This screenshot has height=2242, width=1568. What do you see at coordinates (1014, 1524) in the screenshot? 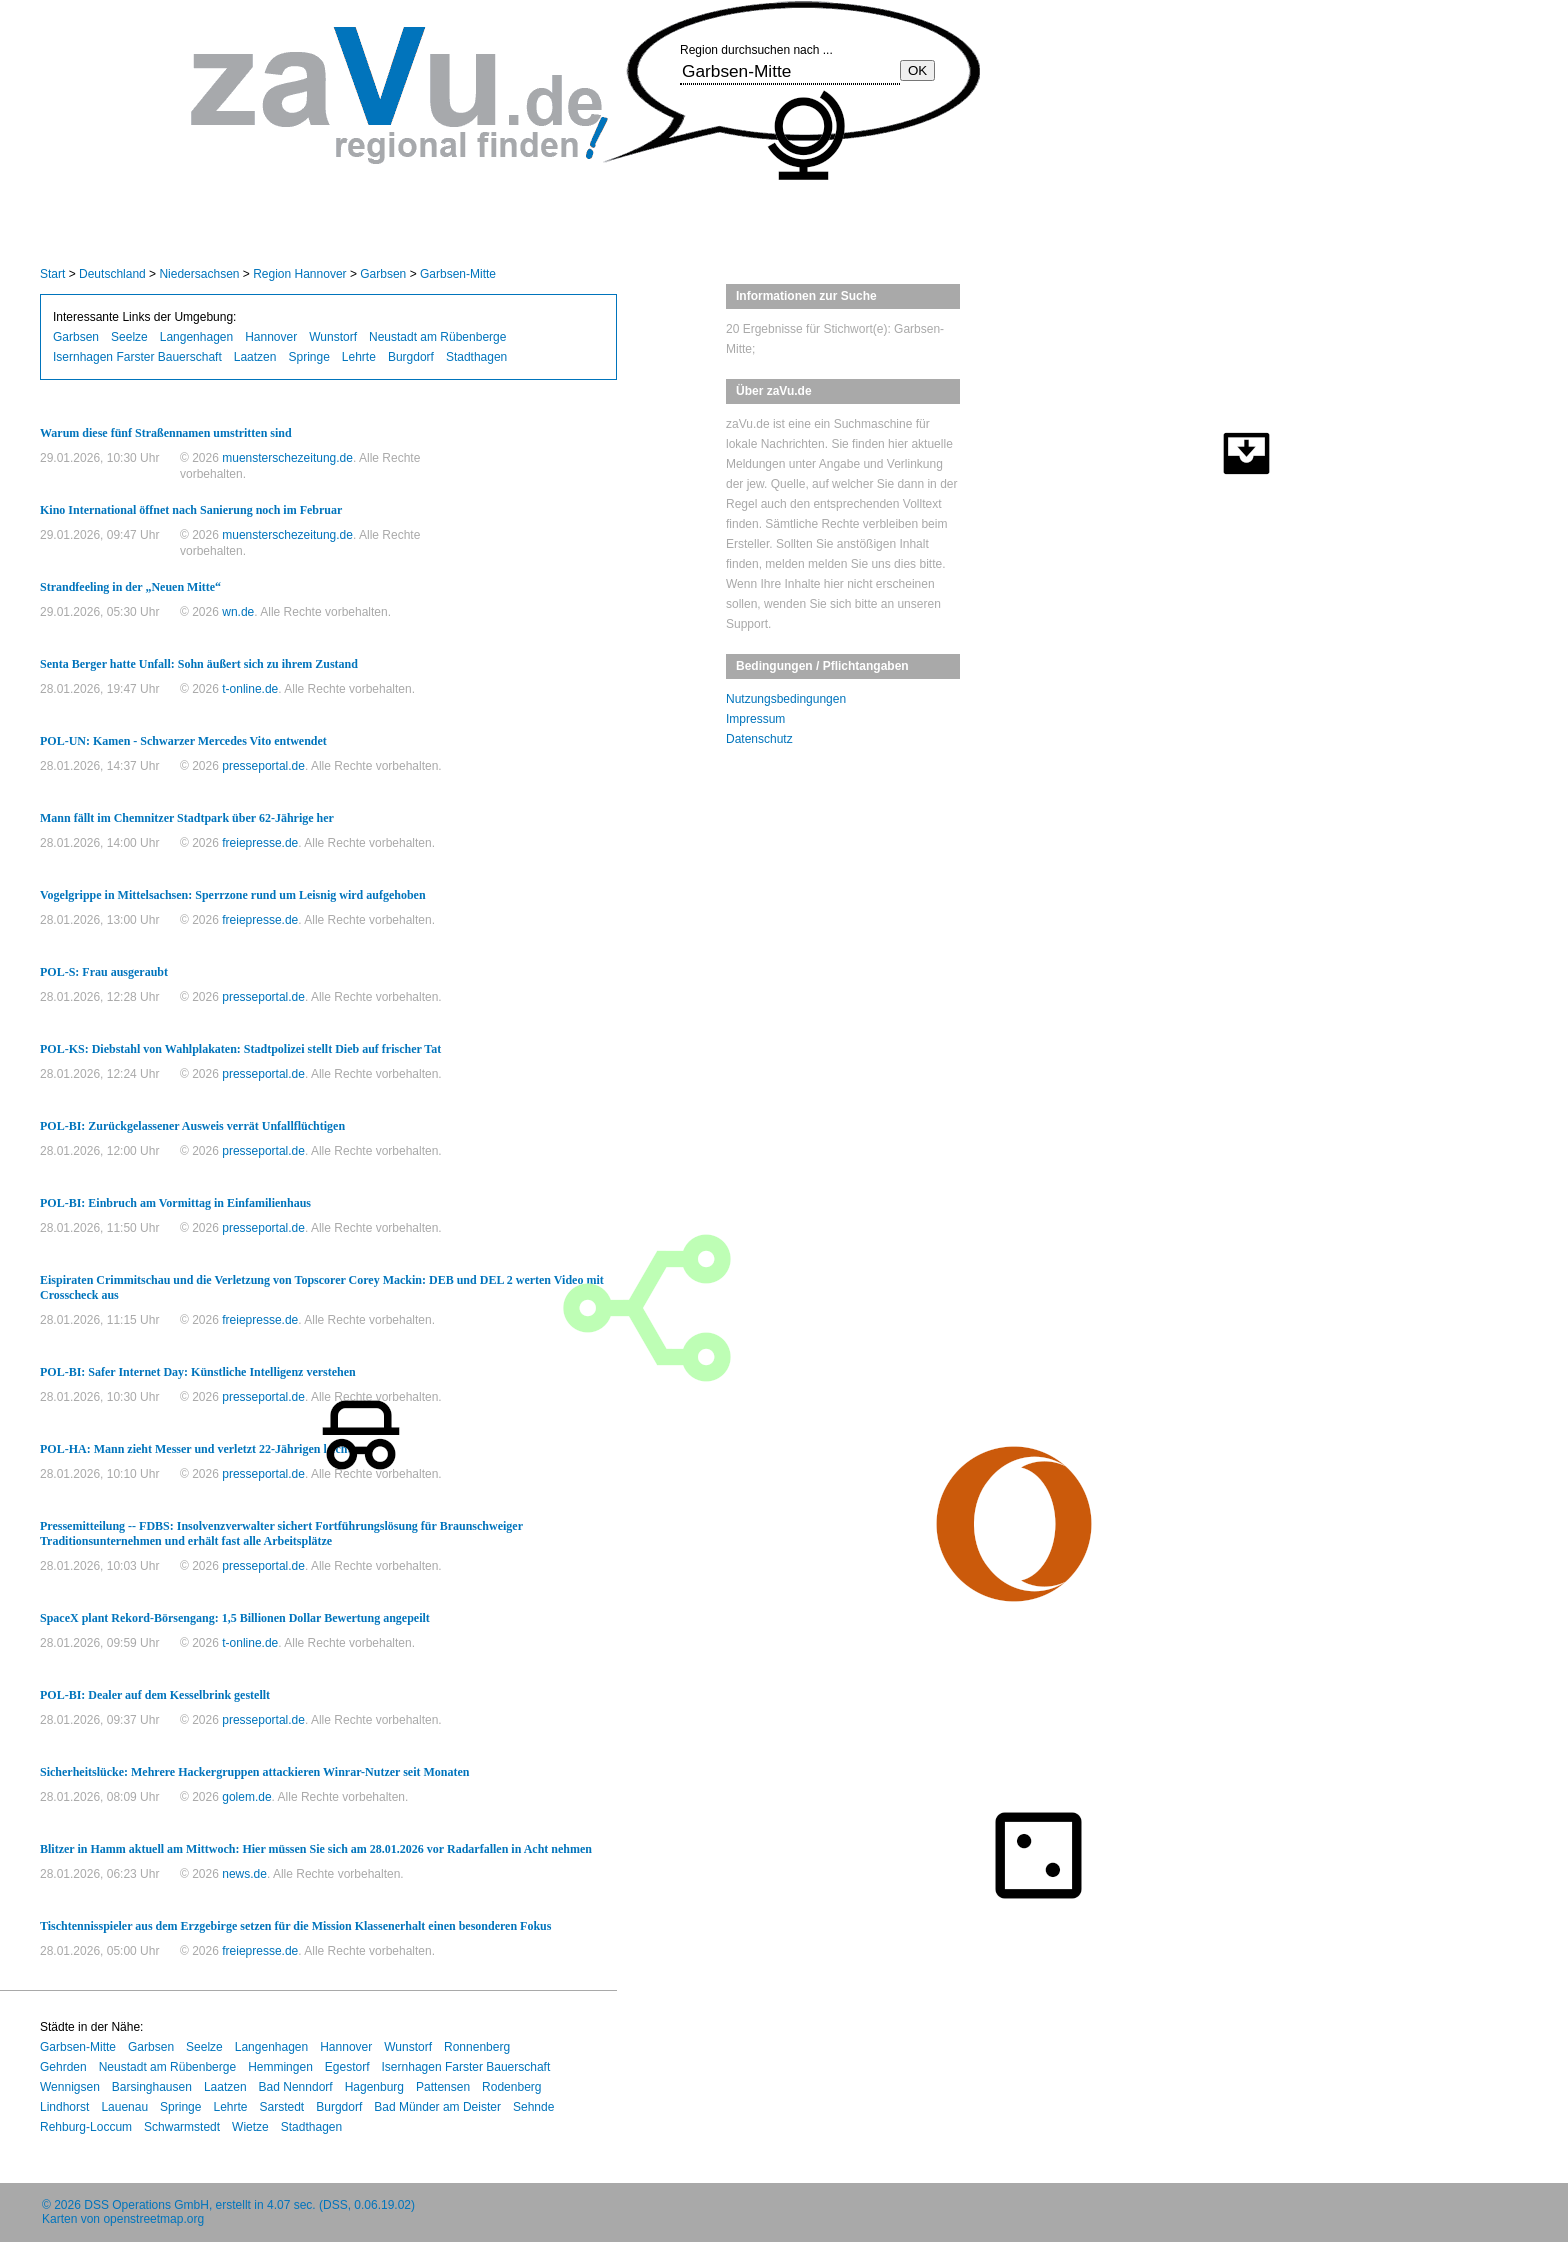
I see `open opera browser` at bounding box center [1014, 1524].